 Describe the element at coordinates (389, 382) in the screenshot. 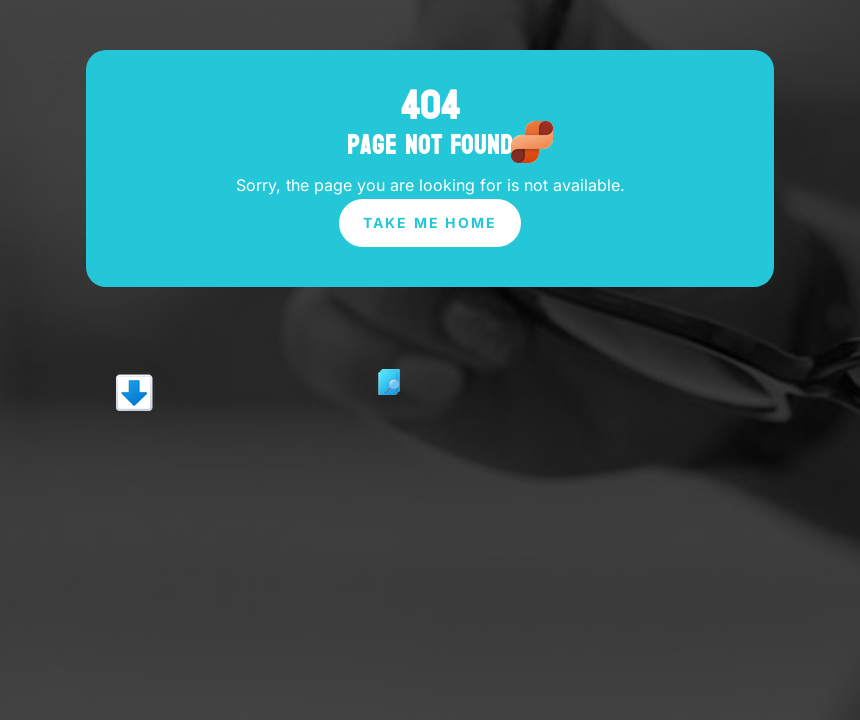

I see `search files or documents` at that location.